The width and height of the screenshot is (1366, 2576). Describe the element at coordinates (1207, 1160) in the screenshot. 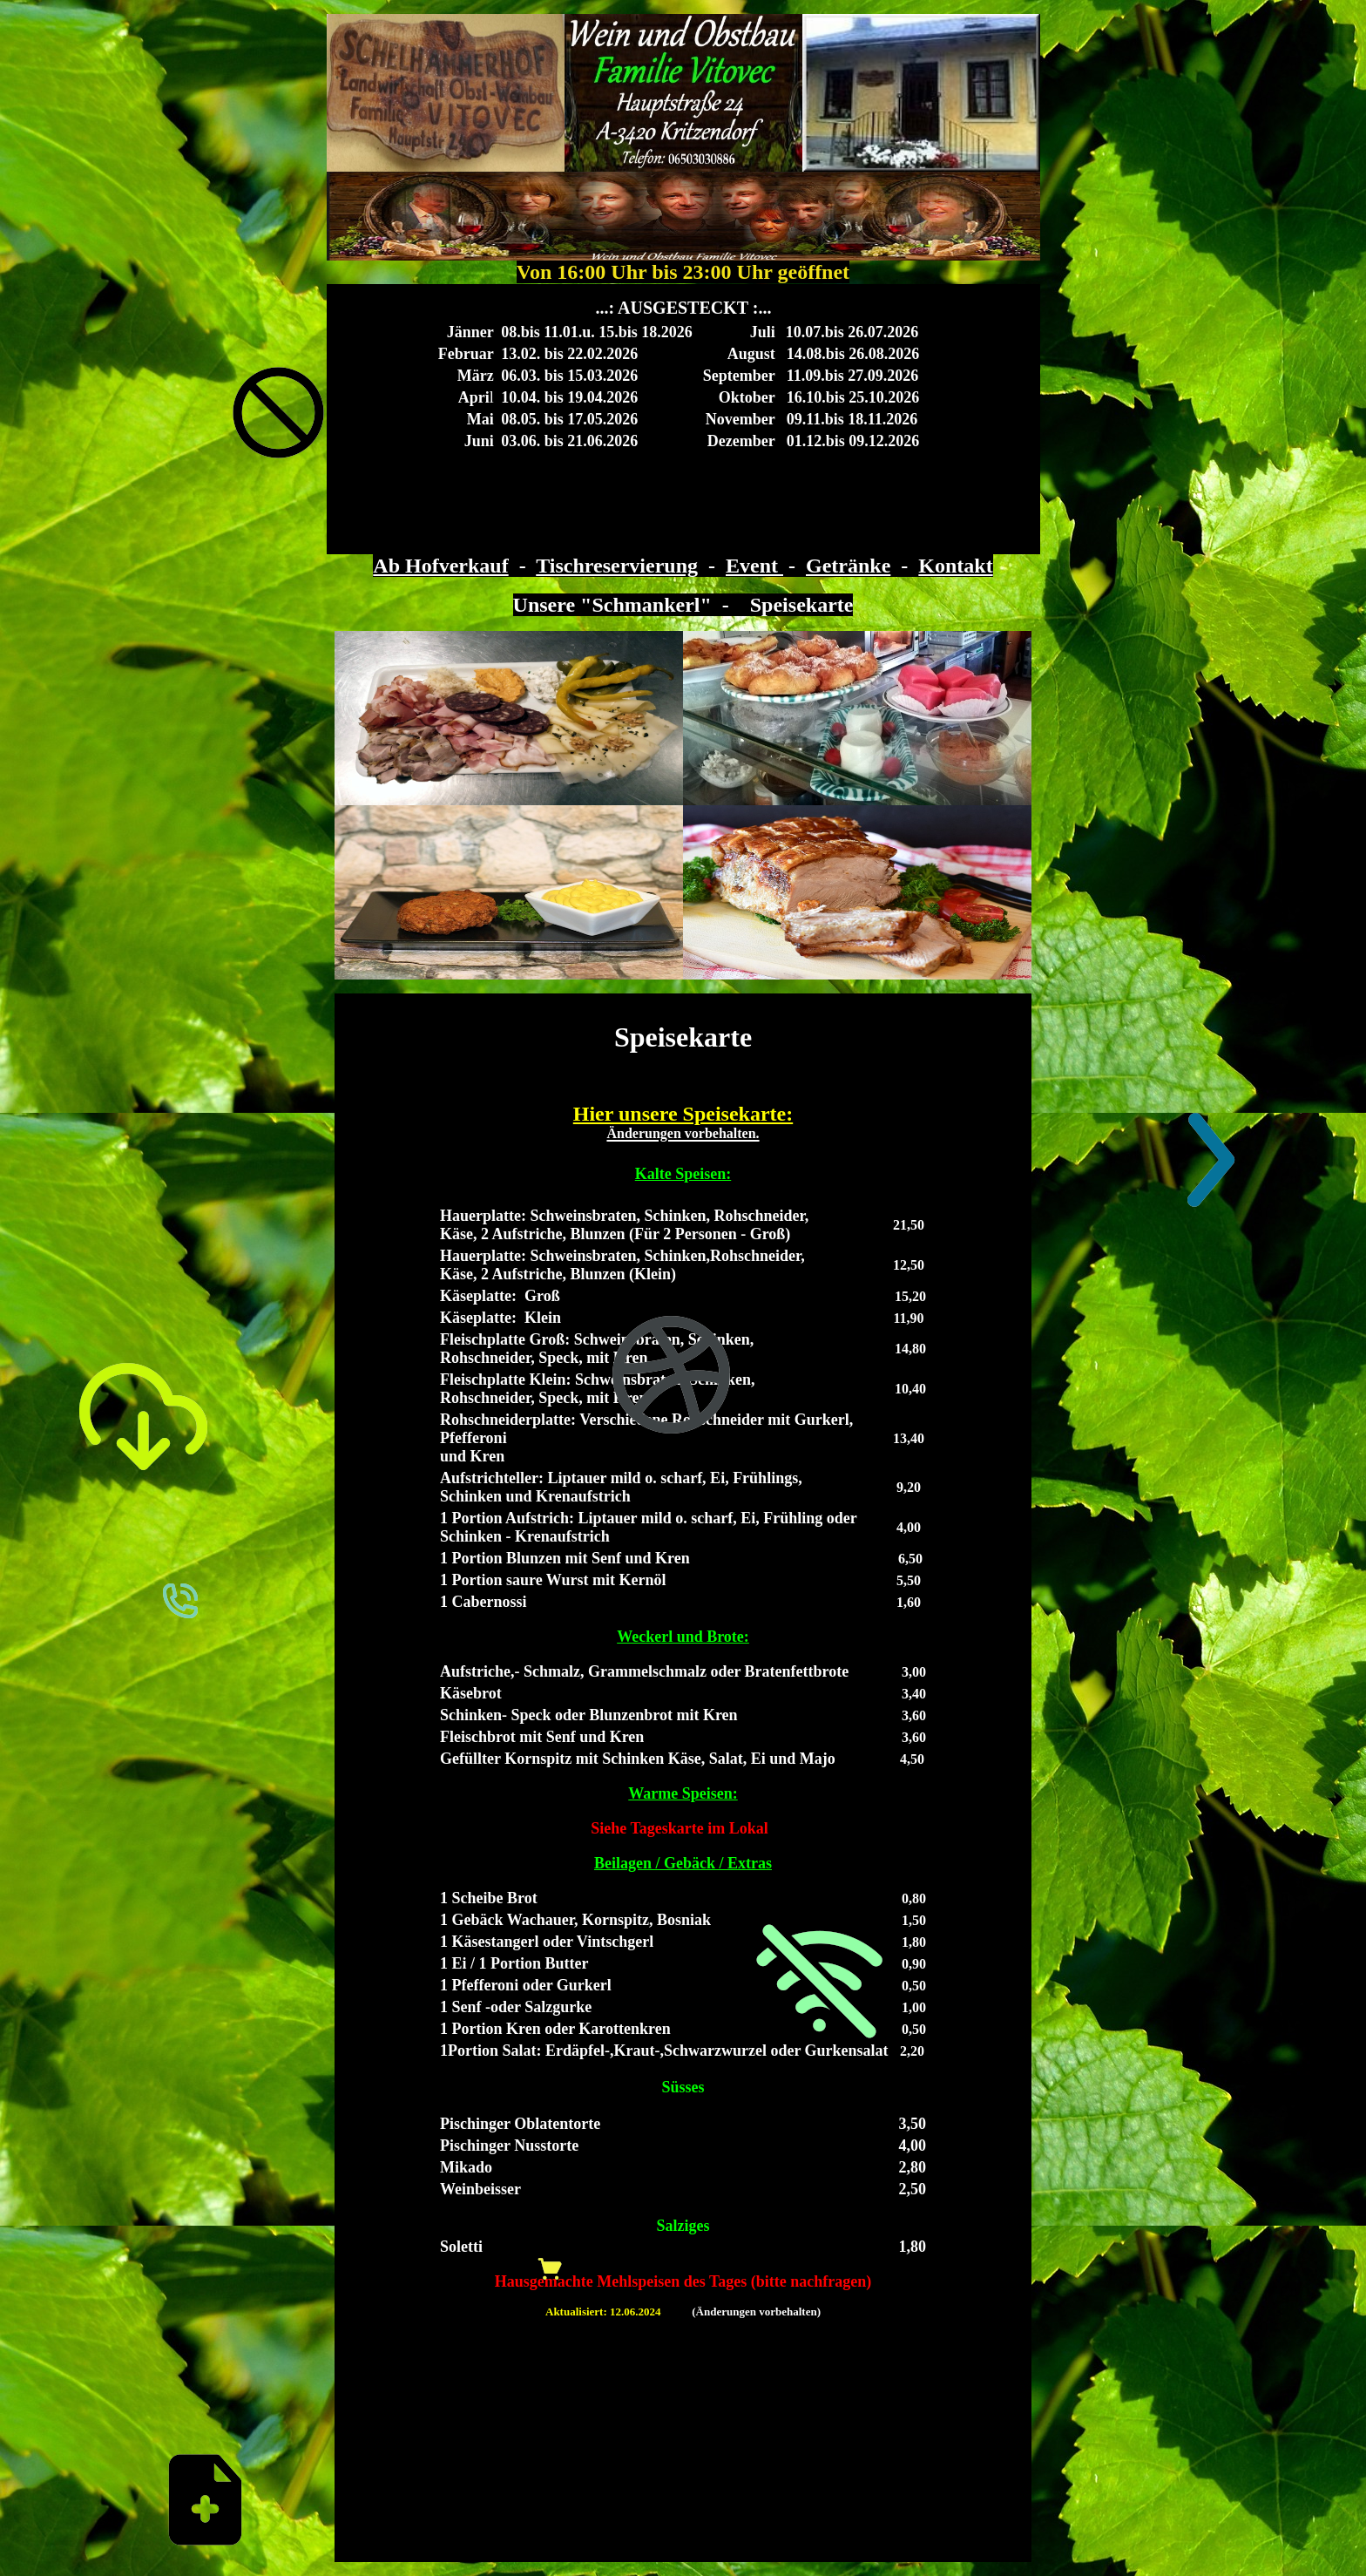

I see `navigate to the next item or screen` at that location.